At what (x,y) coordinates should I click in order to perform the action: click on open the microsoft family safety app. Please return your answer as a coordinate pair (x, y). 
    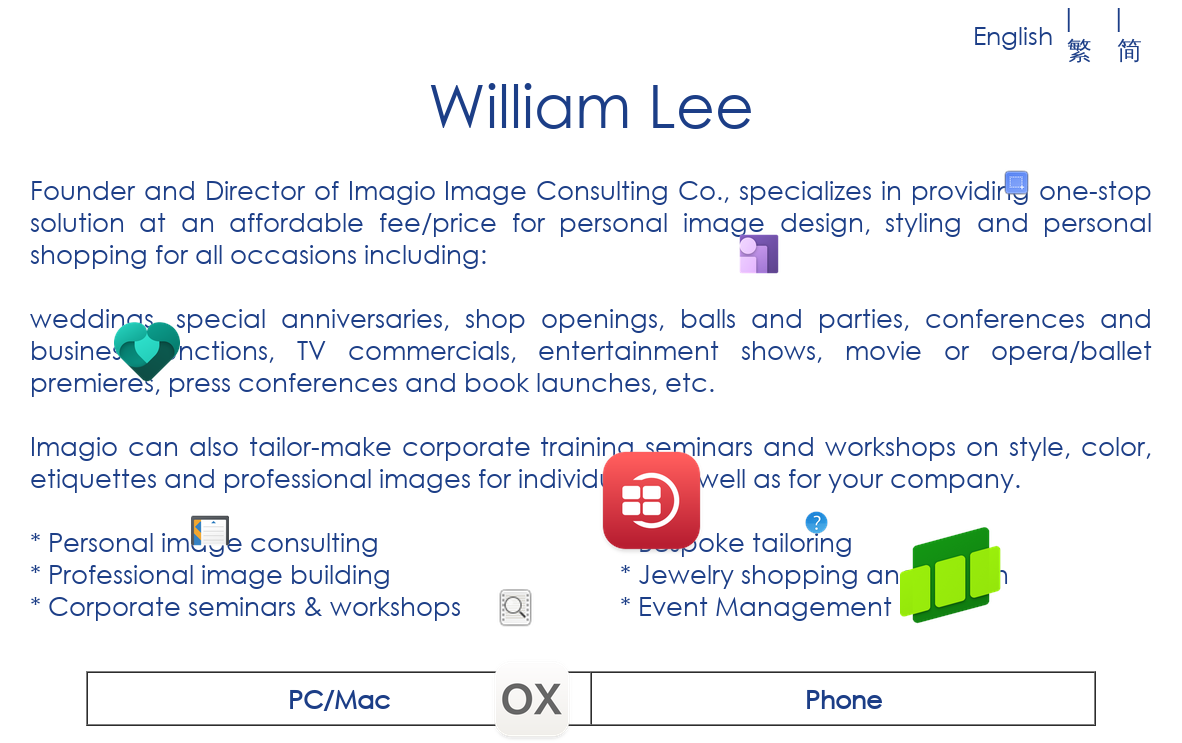
    Looking at the image, I should click on (147, 351).